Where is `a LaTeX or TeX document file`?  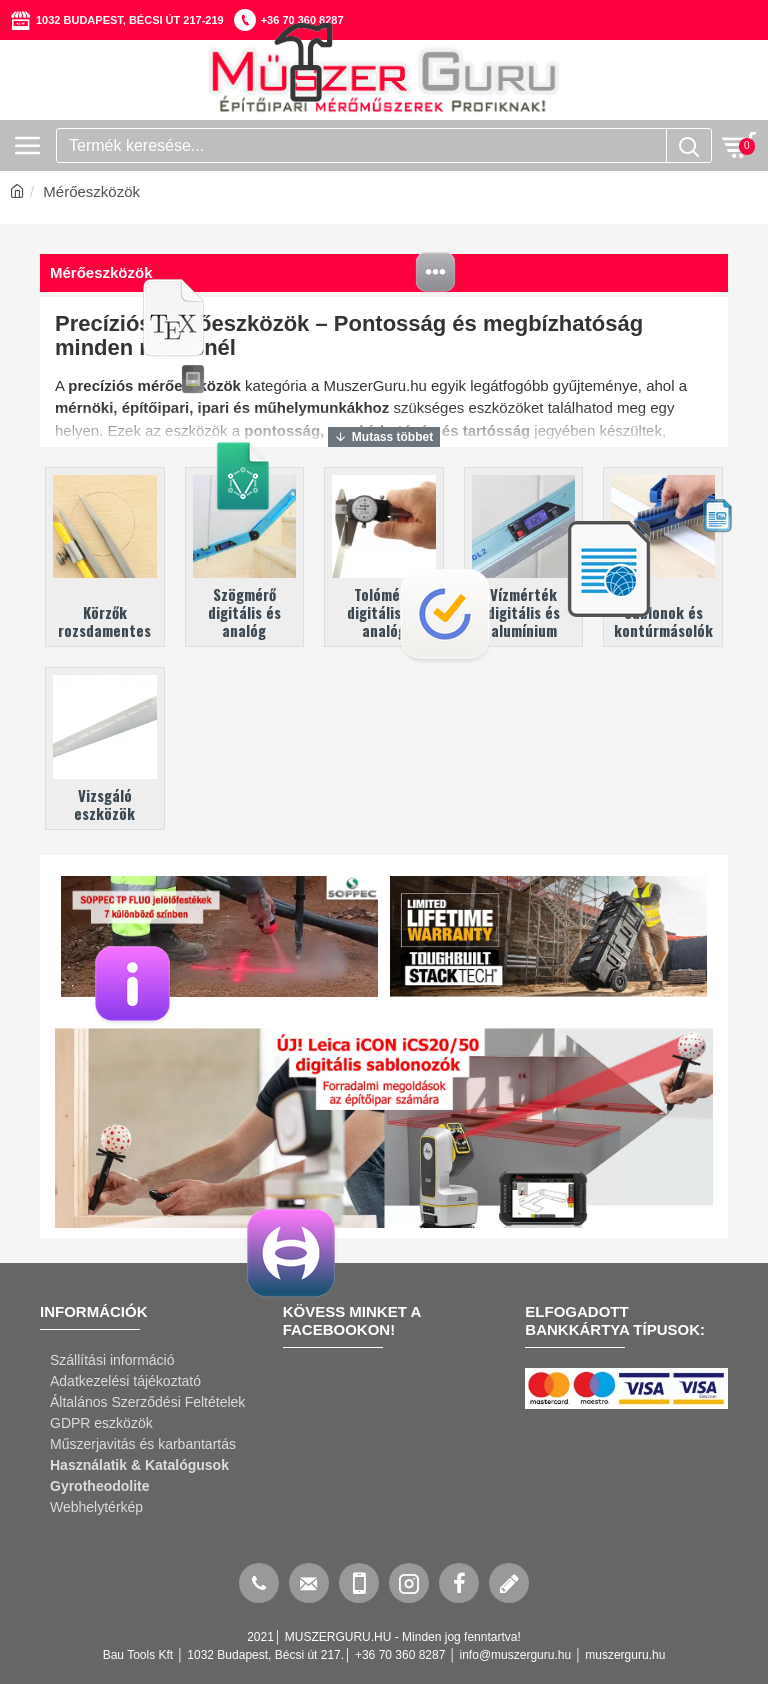
a LaTeX or TeX document file is located at coordinates (173, 317).